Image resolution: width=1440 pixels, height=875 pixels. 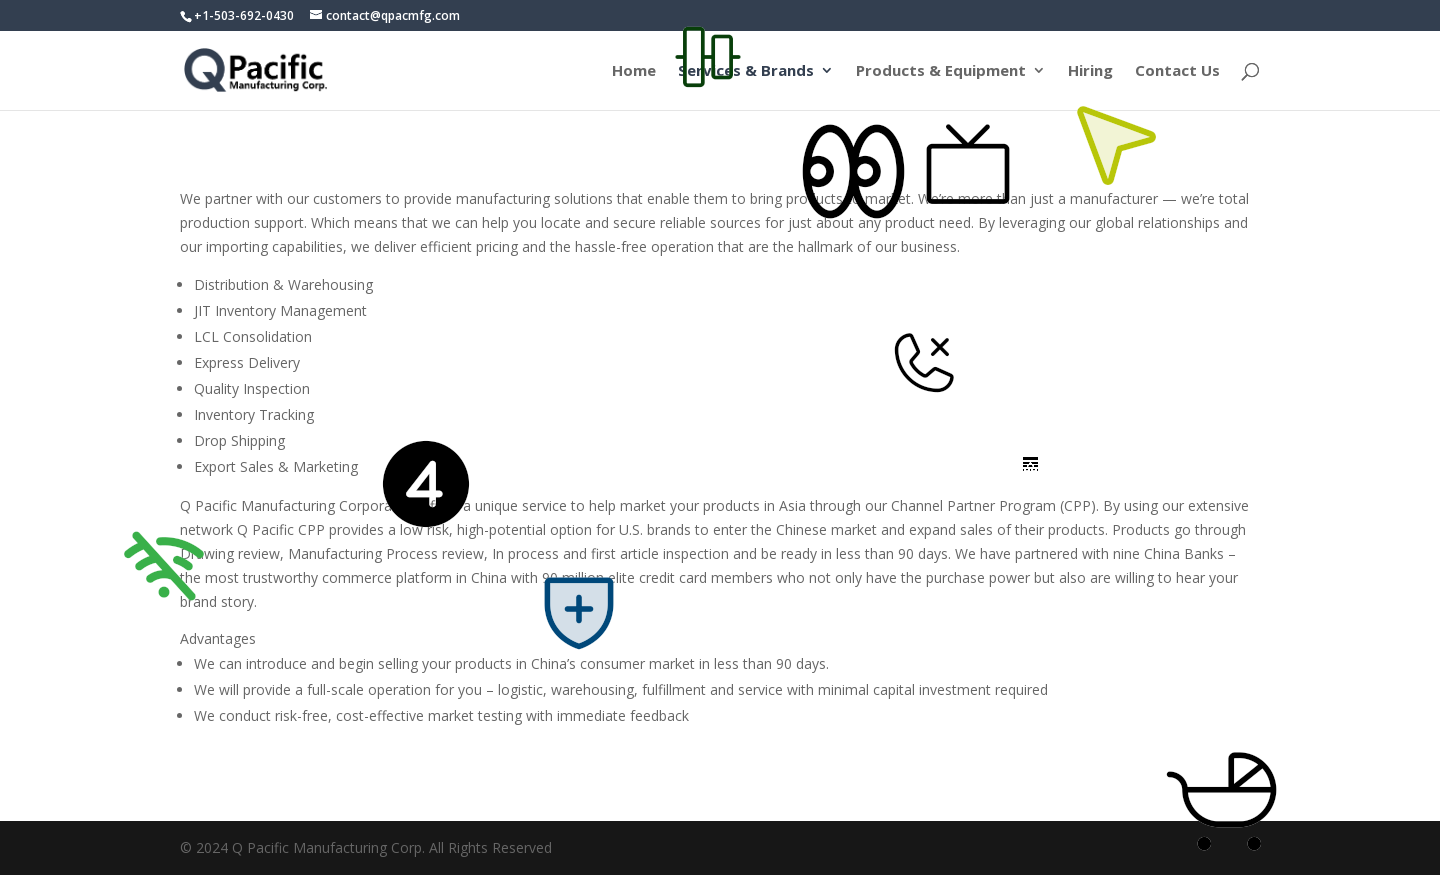 What do you see at coordinates (1030, 463) in the screenshot?
I see `adjust text line spacing or density` at bounding box center [1030, 463].